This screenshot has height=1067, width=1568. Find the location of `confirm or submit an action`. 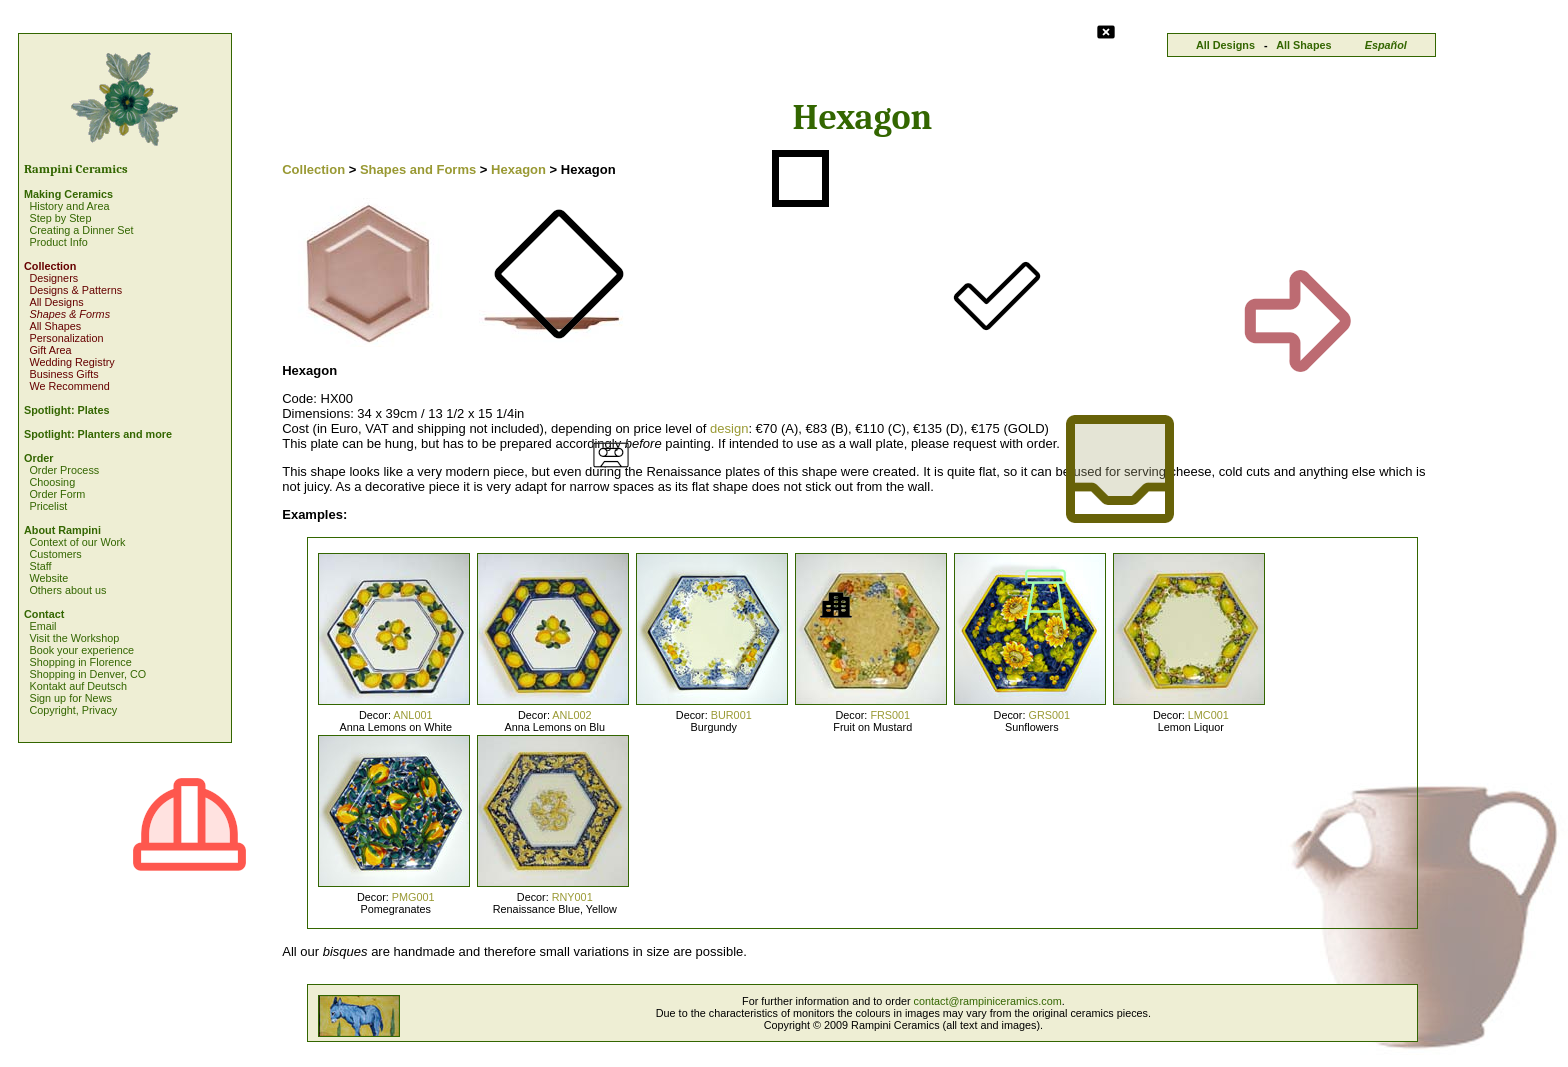

confirm or submit an action is located at coordinates (995, 294).